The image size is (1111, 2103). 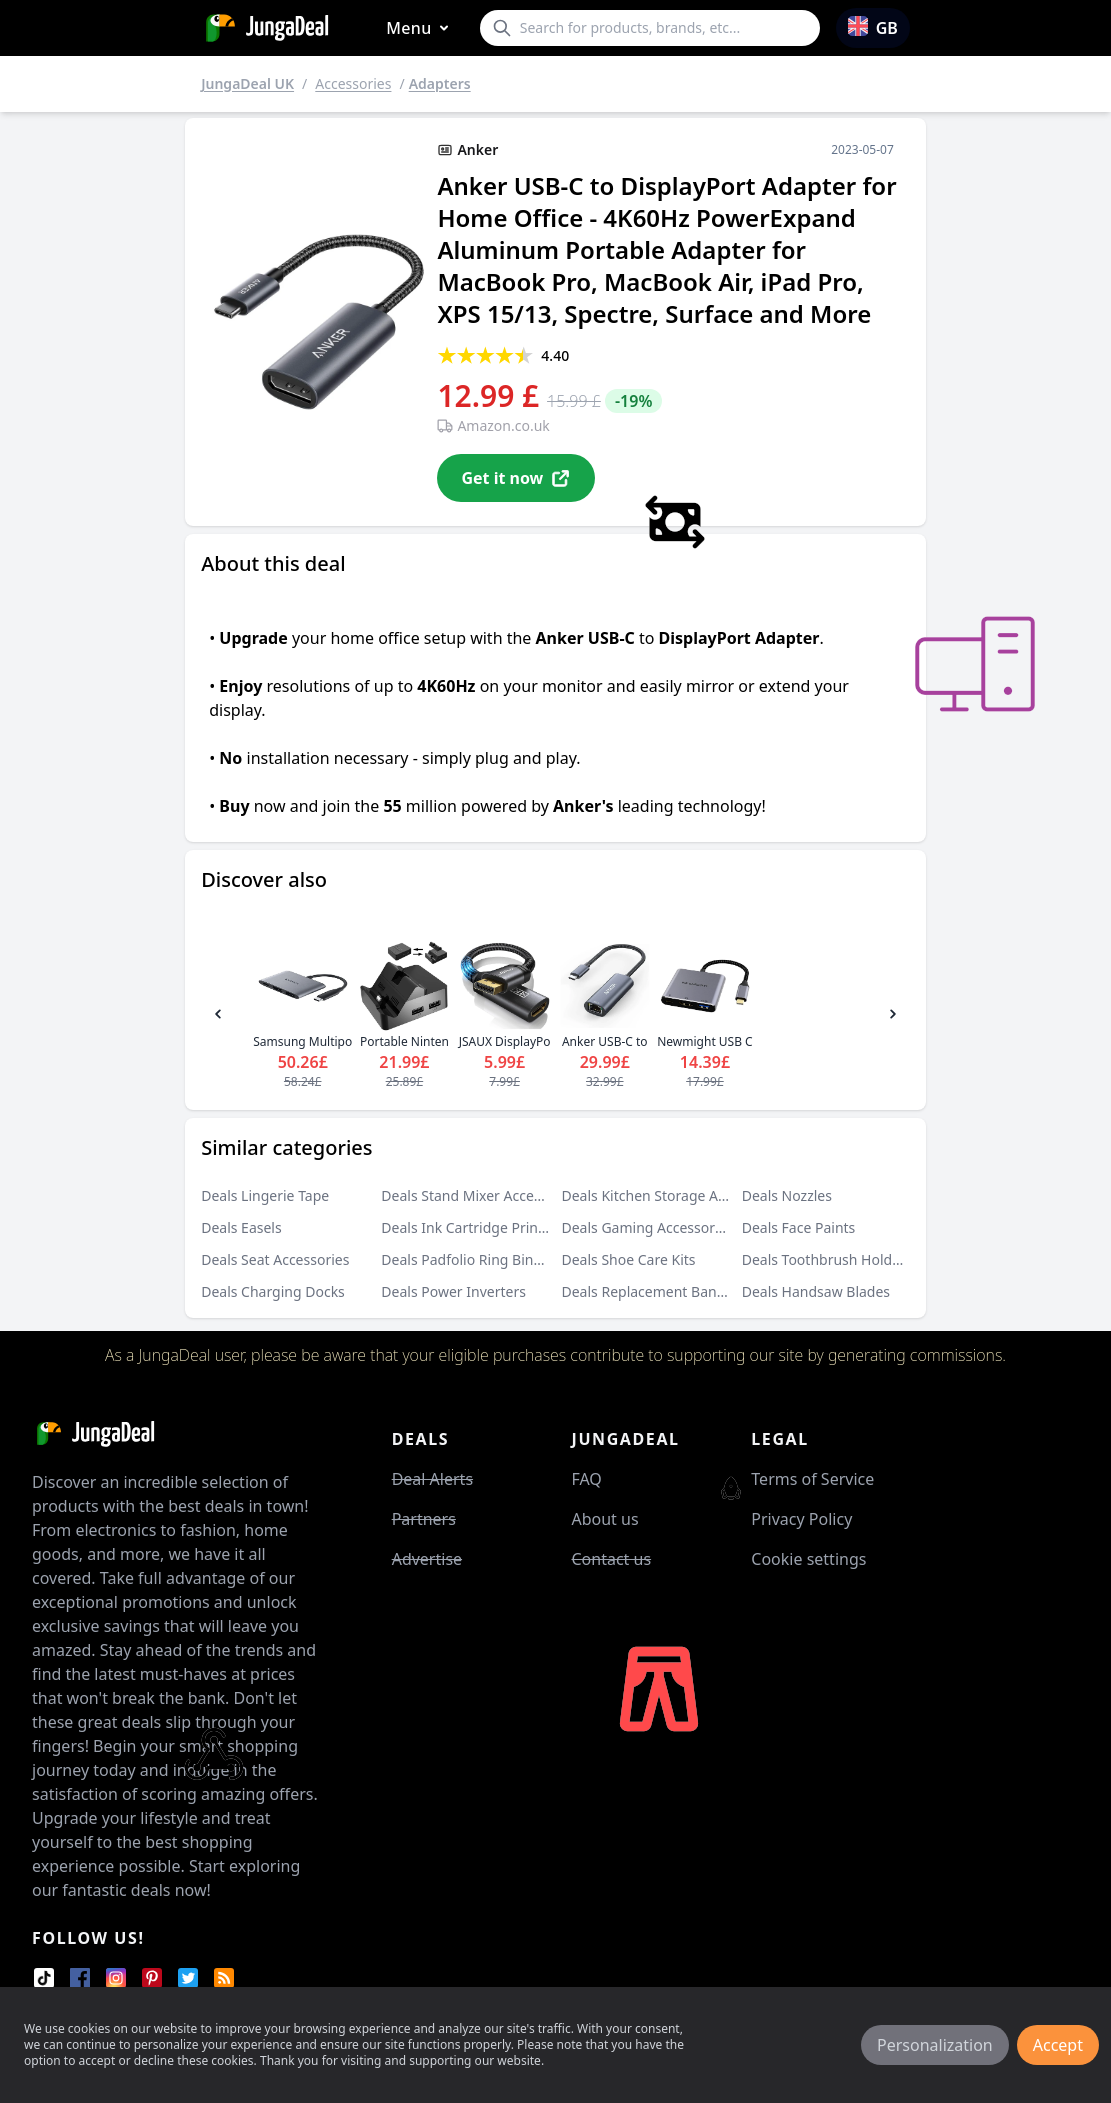 I want to click on launch or deploy an application, so click(x=731, y=1489).